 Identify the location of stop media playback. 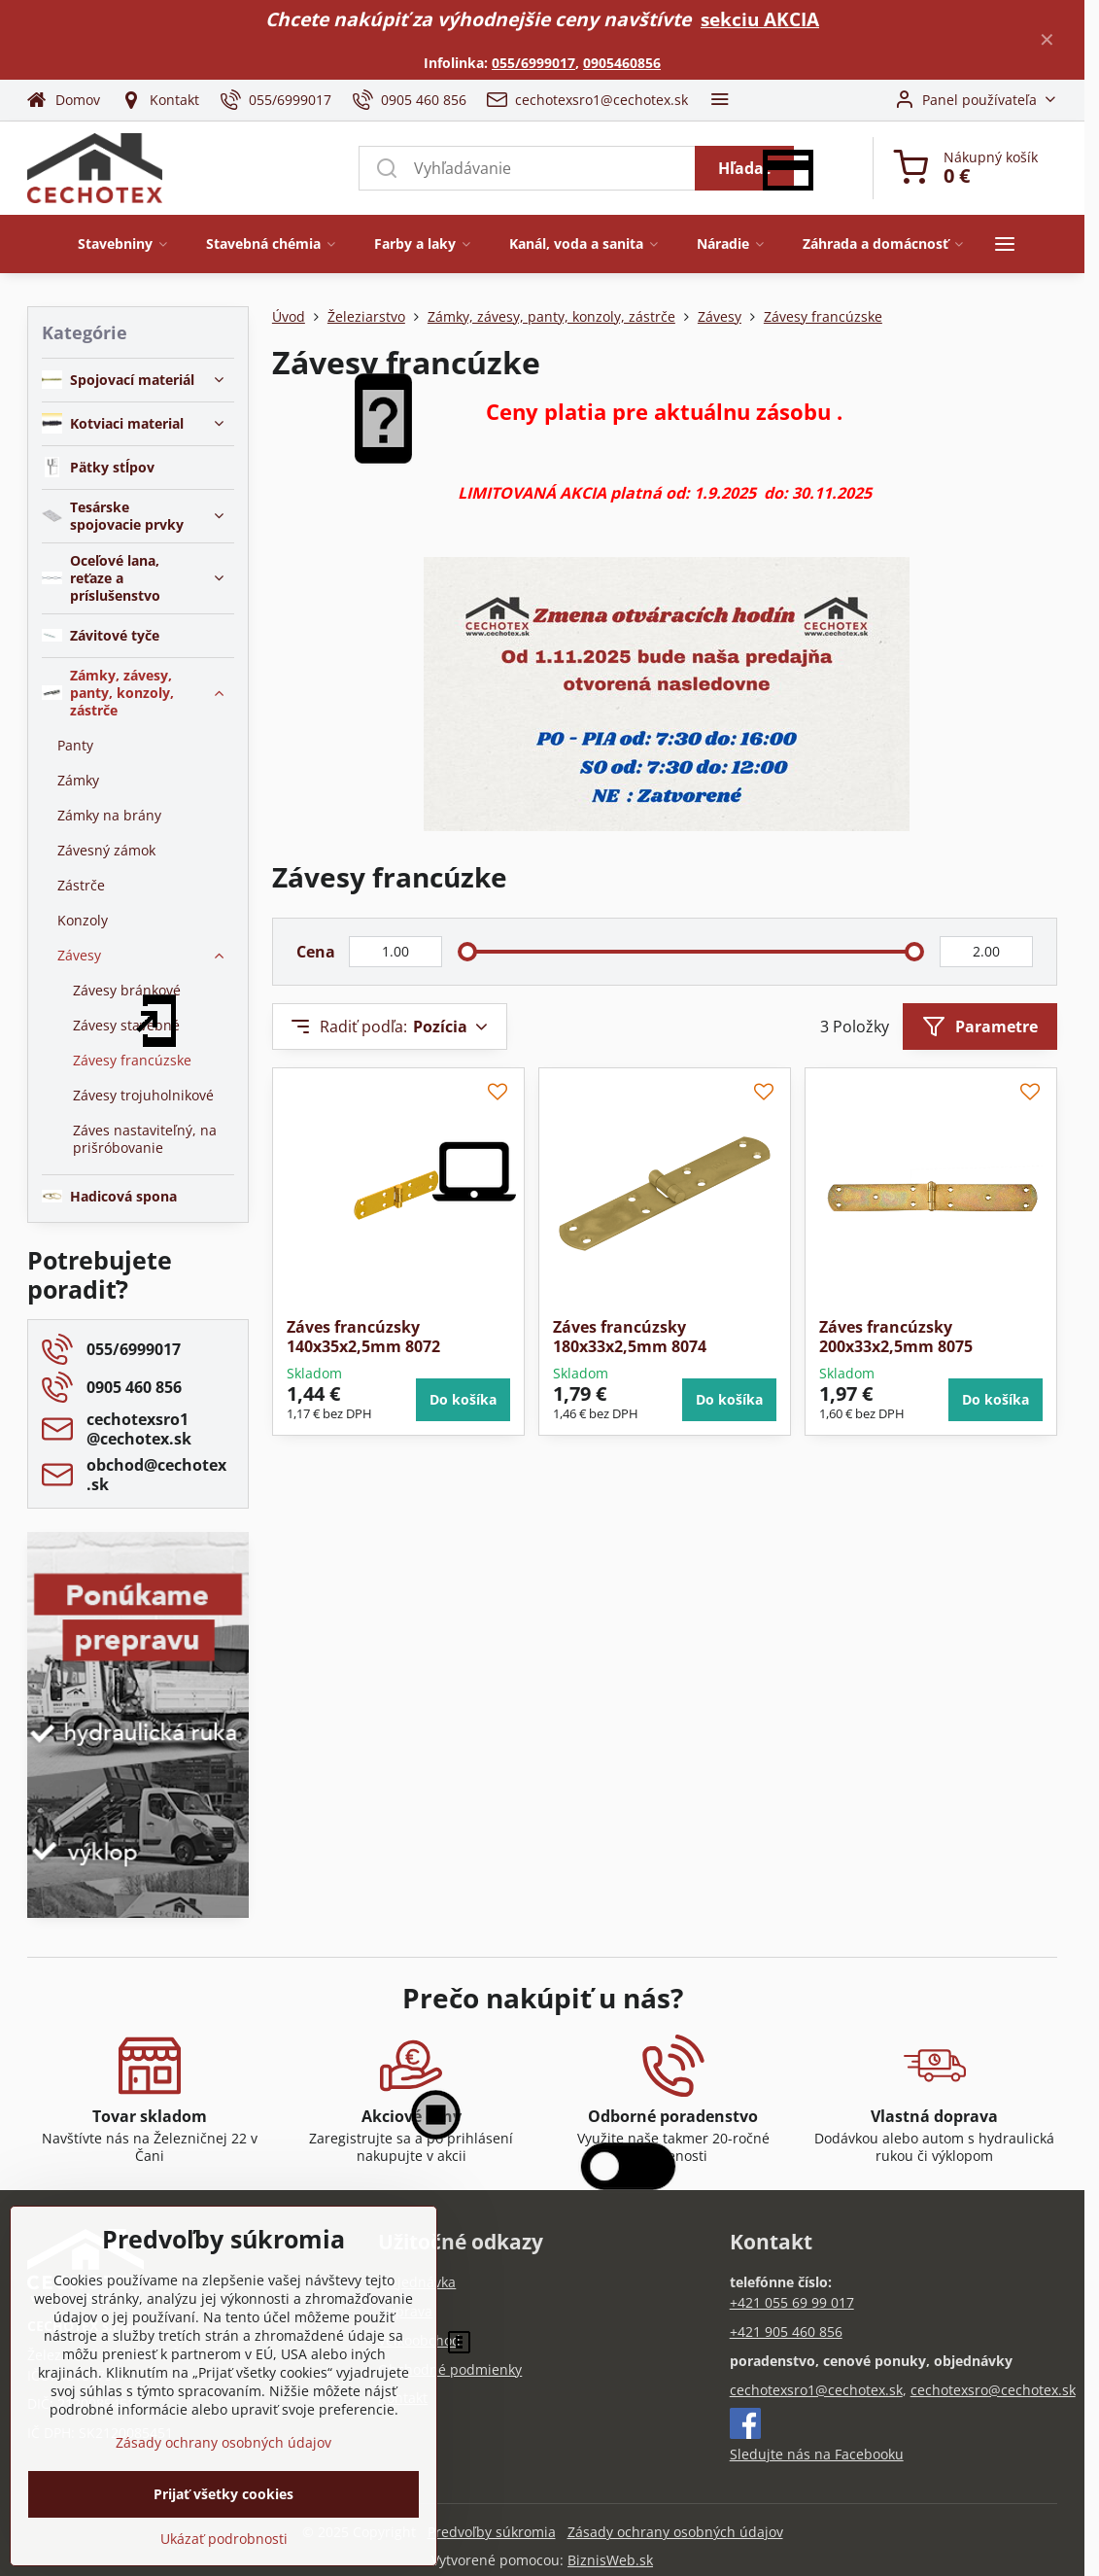
(435, 2114).